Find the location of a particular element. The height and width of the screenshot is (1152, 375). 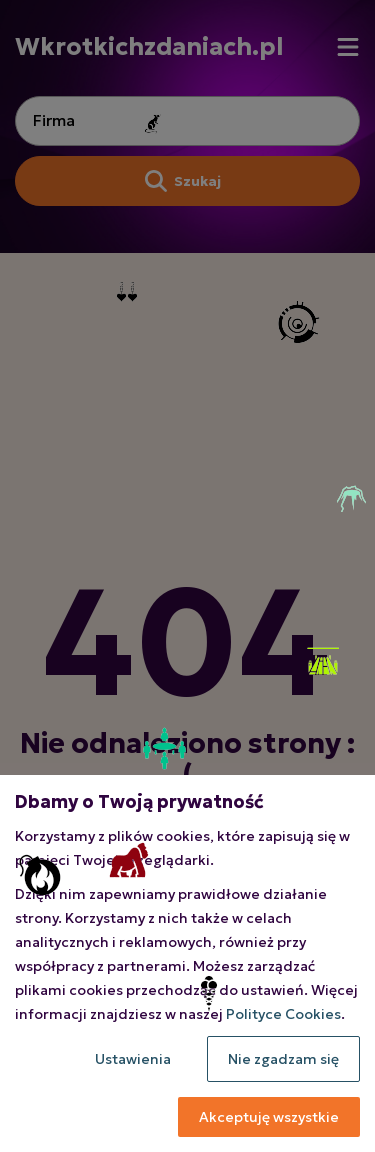

gorilla character or avatar selection is located at coordinates (129, 860).